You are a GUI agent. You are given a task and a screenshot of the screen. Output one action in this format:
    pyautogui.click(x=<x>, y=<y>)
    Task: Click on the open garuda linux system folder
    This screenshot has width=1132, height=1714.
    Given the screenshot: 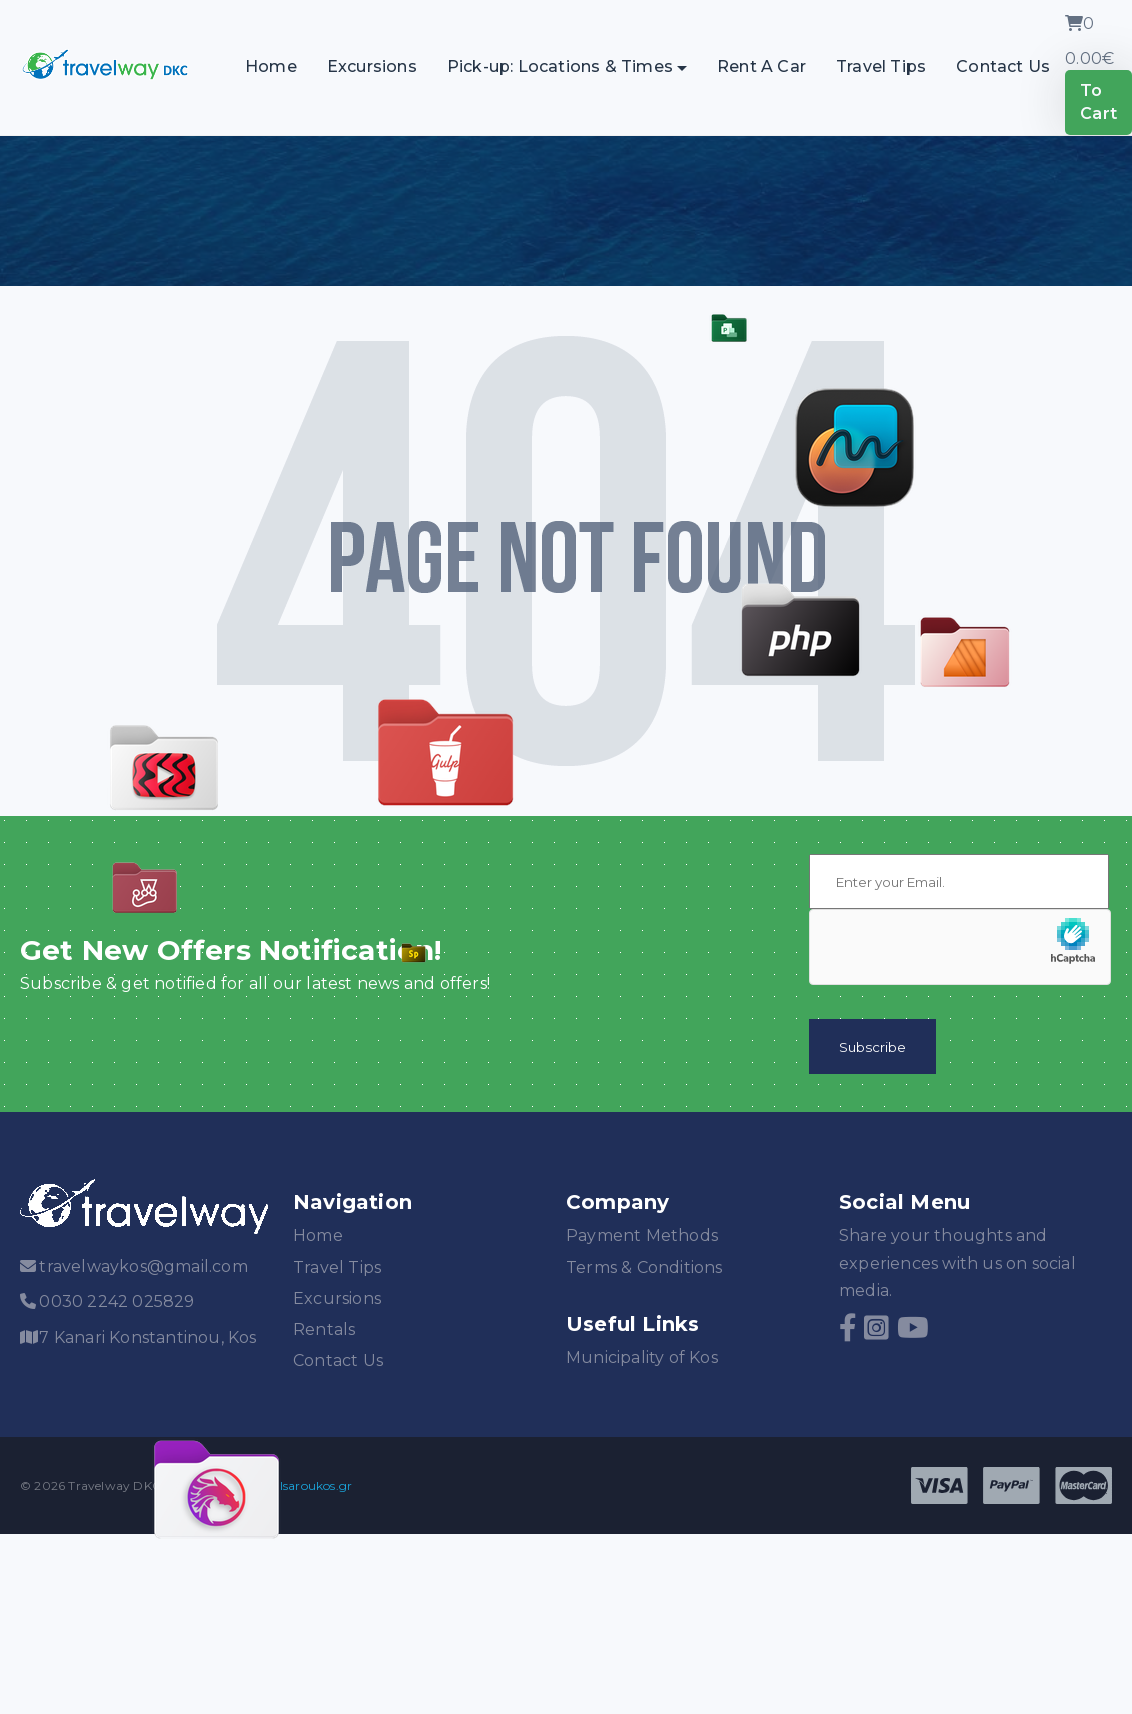 What is the action you would take?
    pyautogui.click(x=216, y=1493)
    